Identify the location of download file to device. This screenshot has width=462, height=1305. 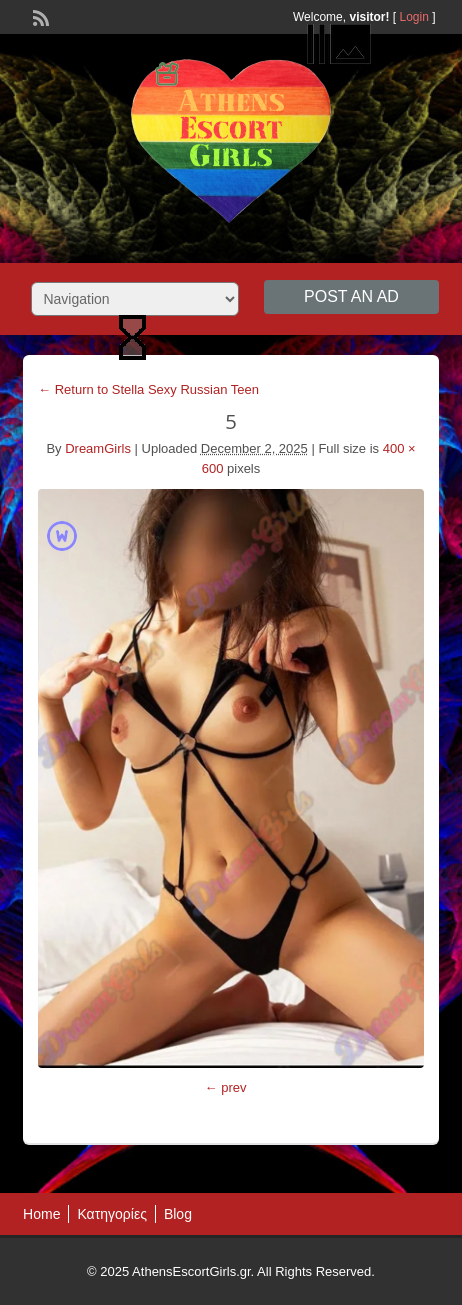
(94, 1175).